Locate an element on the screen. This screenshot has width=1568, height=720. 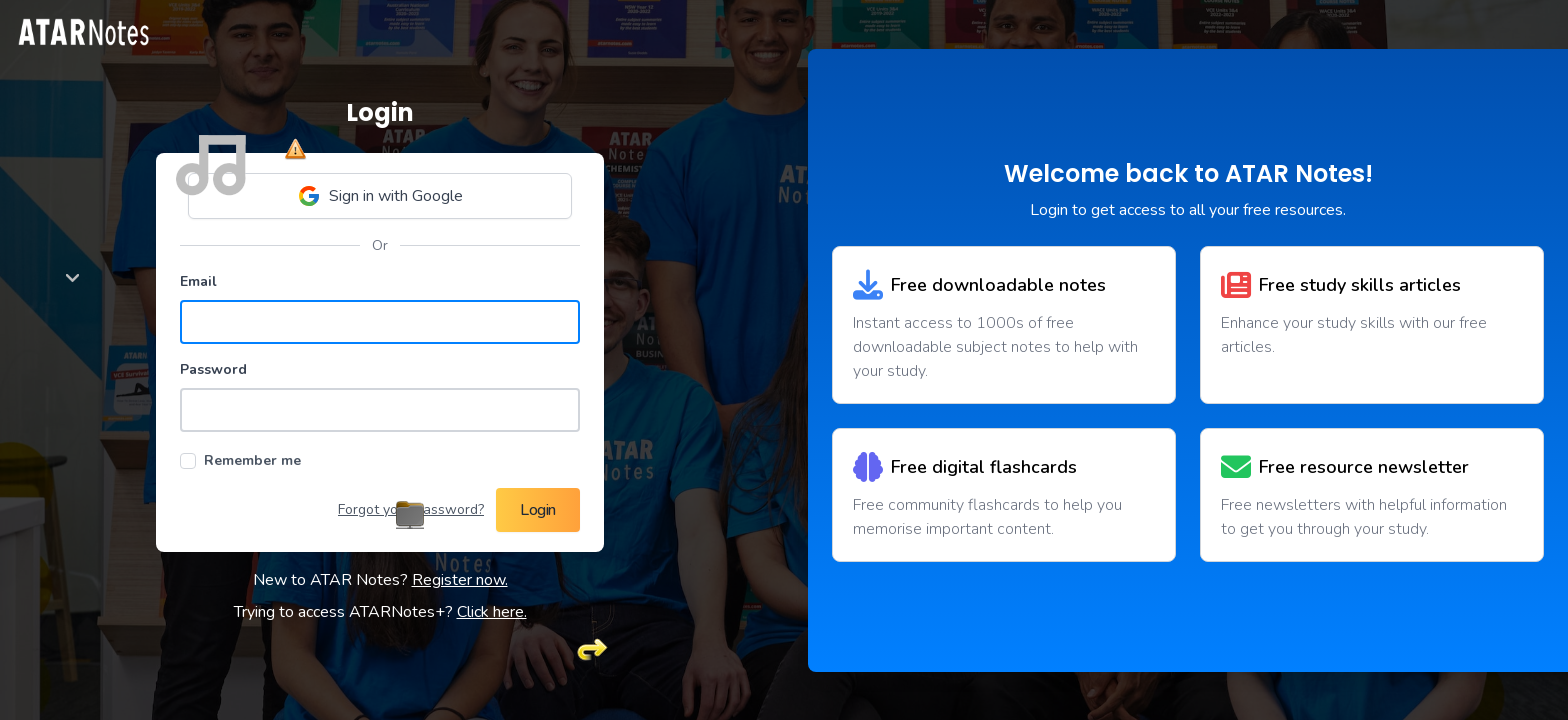
scroll down or view more content is located at coordinates (72, 278).